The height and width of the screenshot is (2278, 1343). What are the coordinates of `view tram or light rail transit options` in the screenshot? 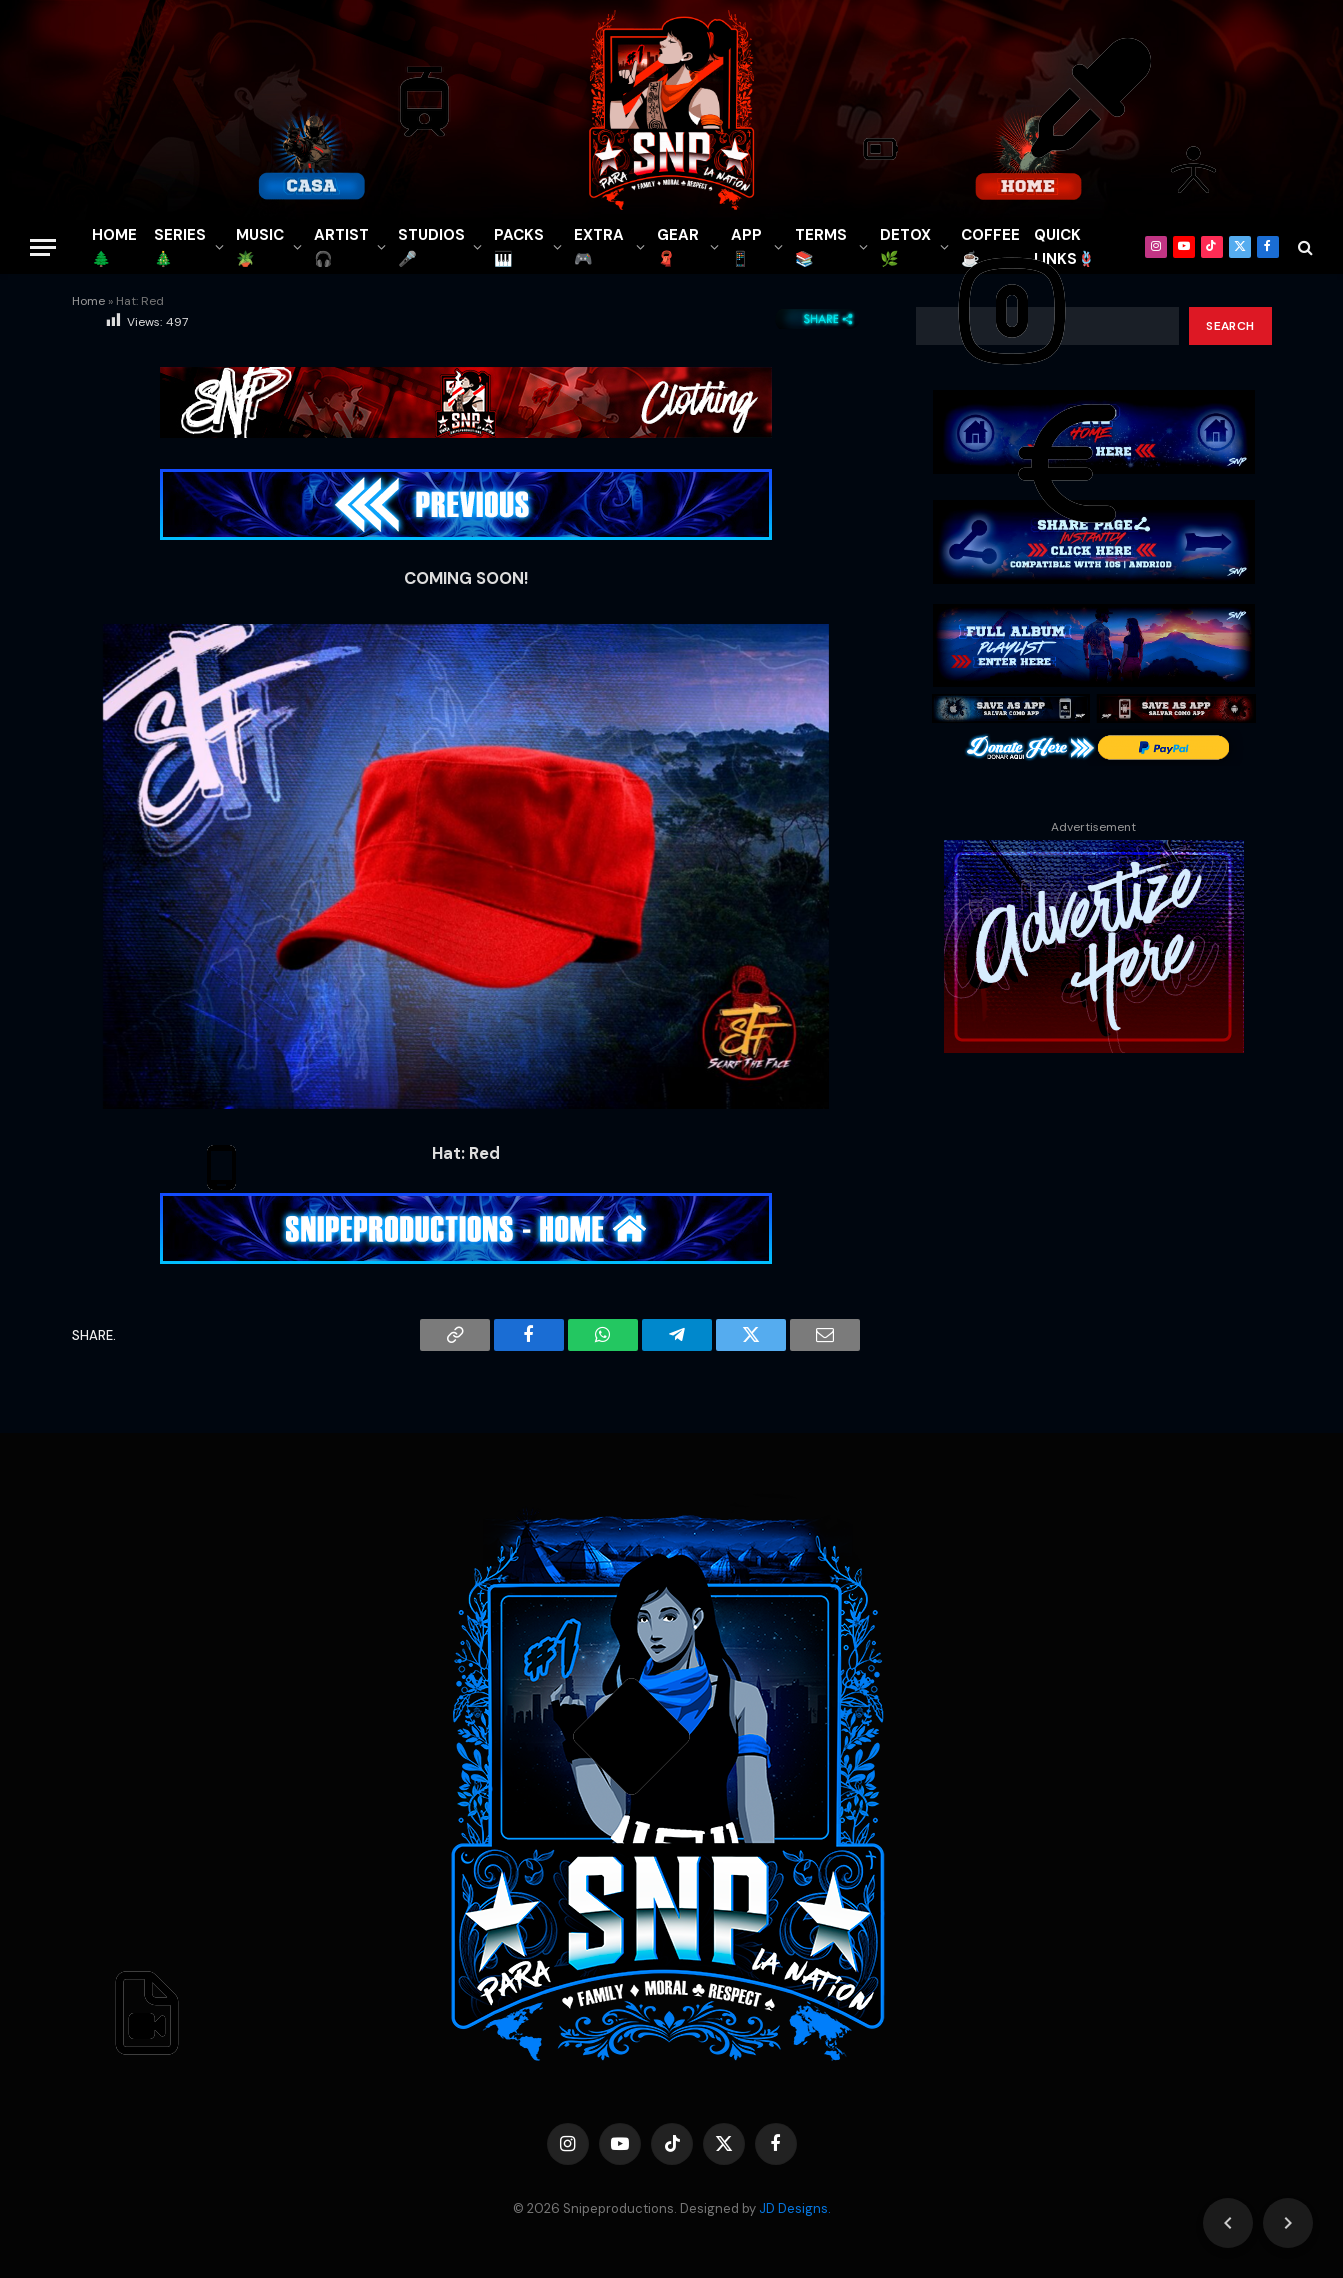 It's located at (424, 101).